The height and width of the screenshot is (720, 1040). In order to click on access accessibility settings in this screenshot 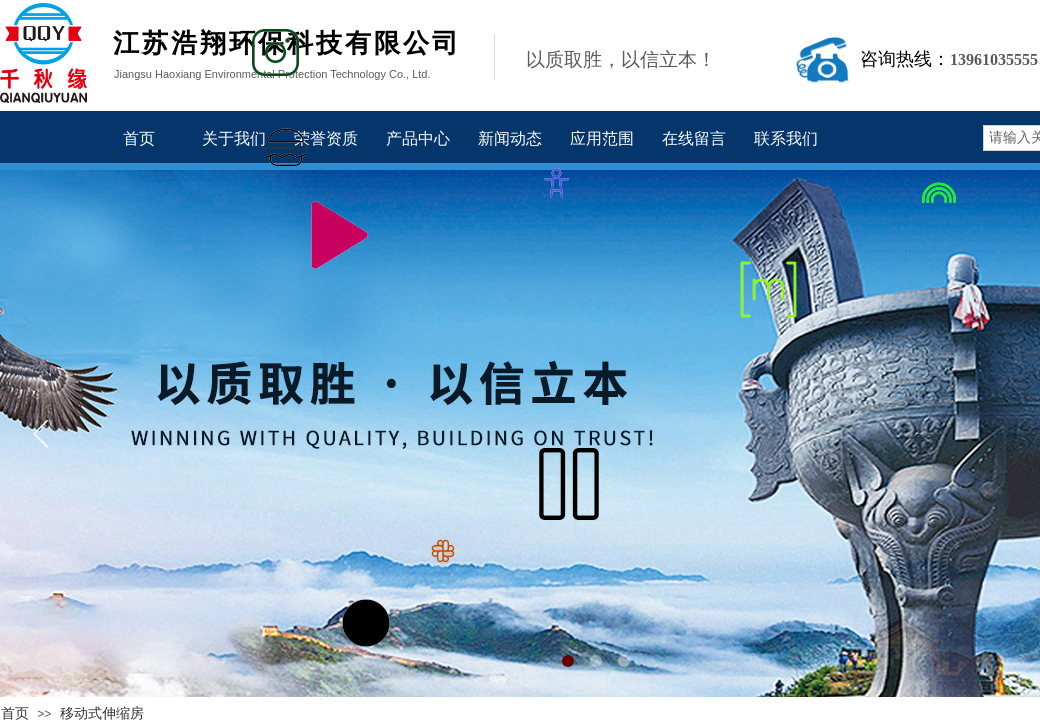, I will do `click(556, 182)`.